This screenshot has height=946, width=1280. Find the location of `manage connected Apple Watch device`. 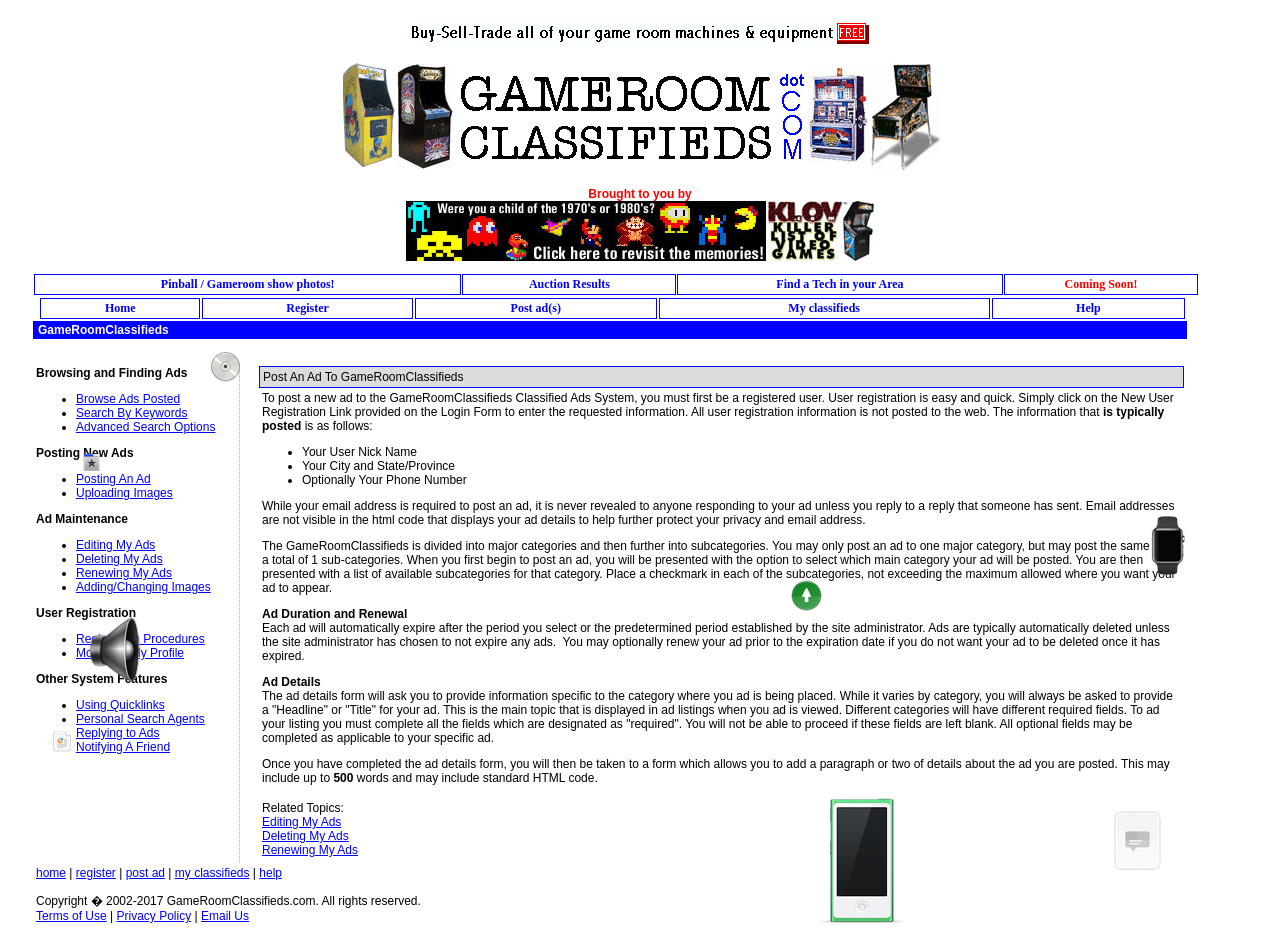

manage connected Apple Watch device is located at coordinates (1167, 545).